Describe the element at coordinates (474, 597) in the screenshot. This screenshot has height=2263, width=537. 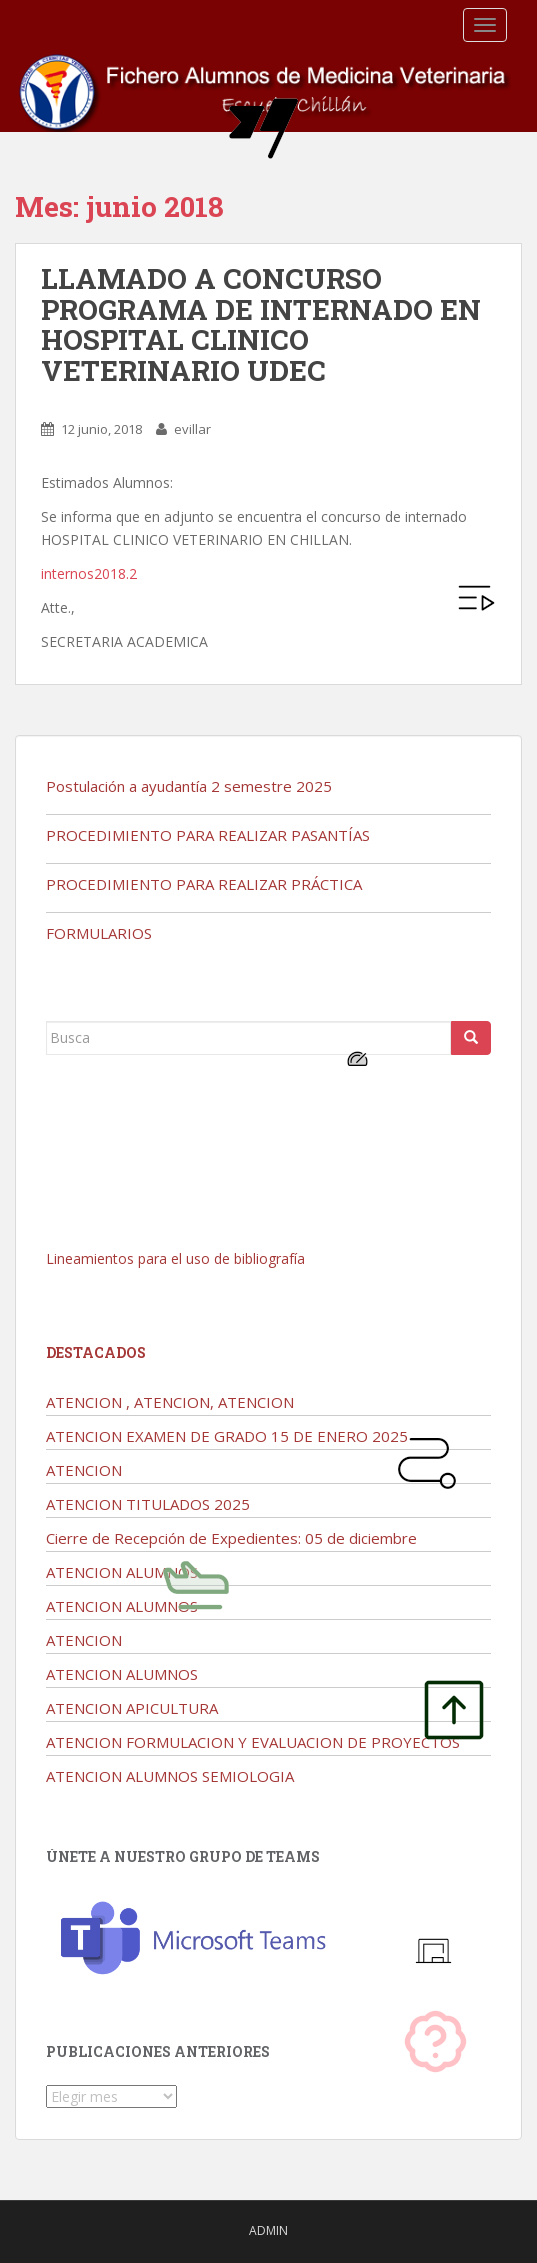
I see `view media queue or playlist` at that location.